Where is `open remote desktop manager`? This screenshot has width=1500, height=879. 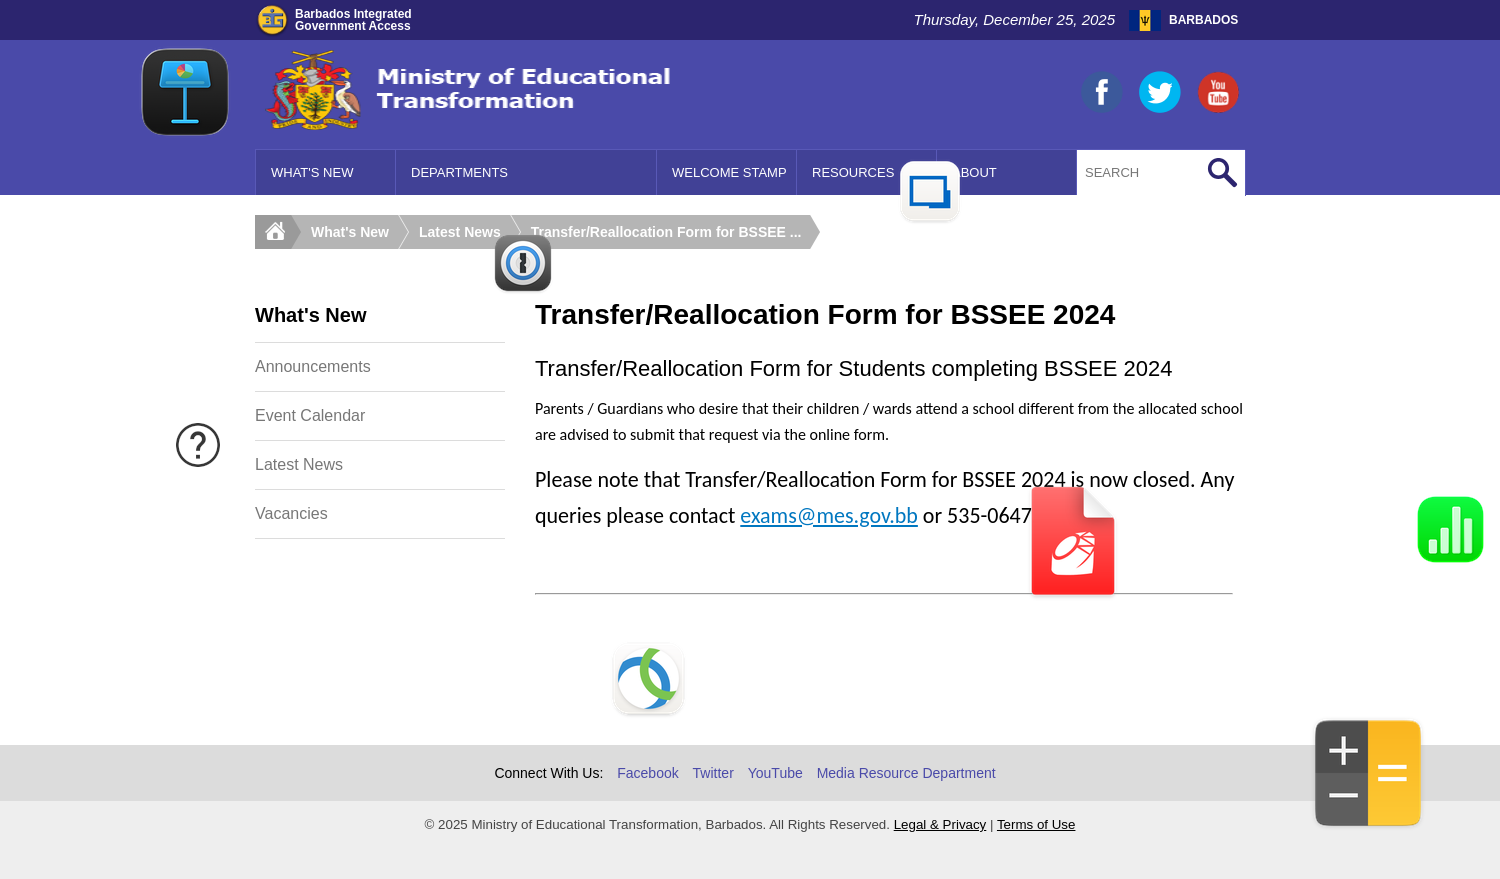
open remote desktop manager is located at coordinates (930, 191).